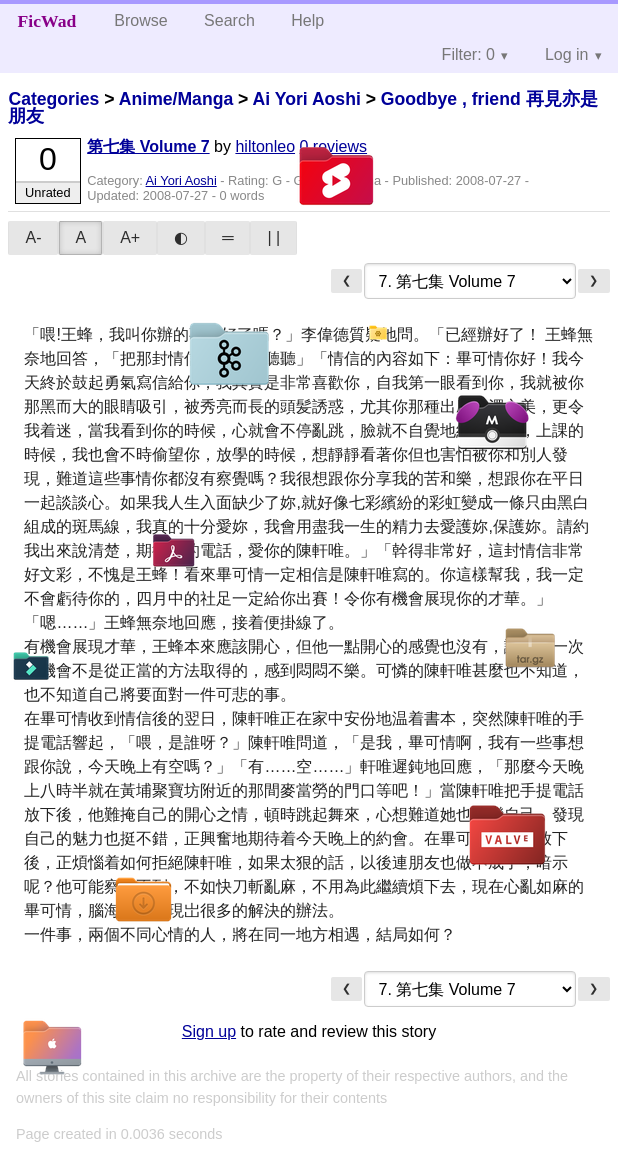 The width and height of the screenshot is (618, 1176). Describe the element at coordinates (173, 551) in the screenshot. I see `open folder containing adobe acrobat files` at that location.